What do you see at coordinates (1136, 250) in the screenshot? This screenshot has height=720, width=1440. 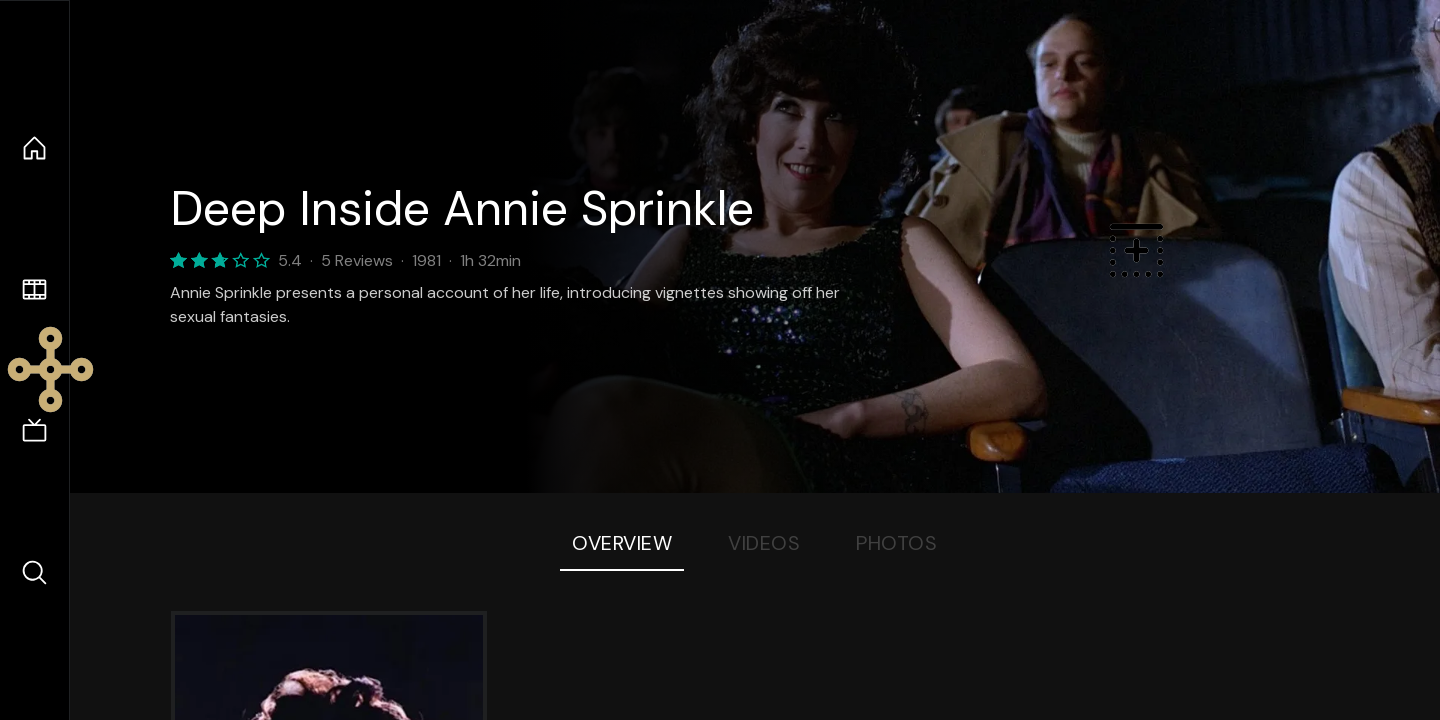 I see `add a top border to selected element` at bounding box center [1136, 250].